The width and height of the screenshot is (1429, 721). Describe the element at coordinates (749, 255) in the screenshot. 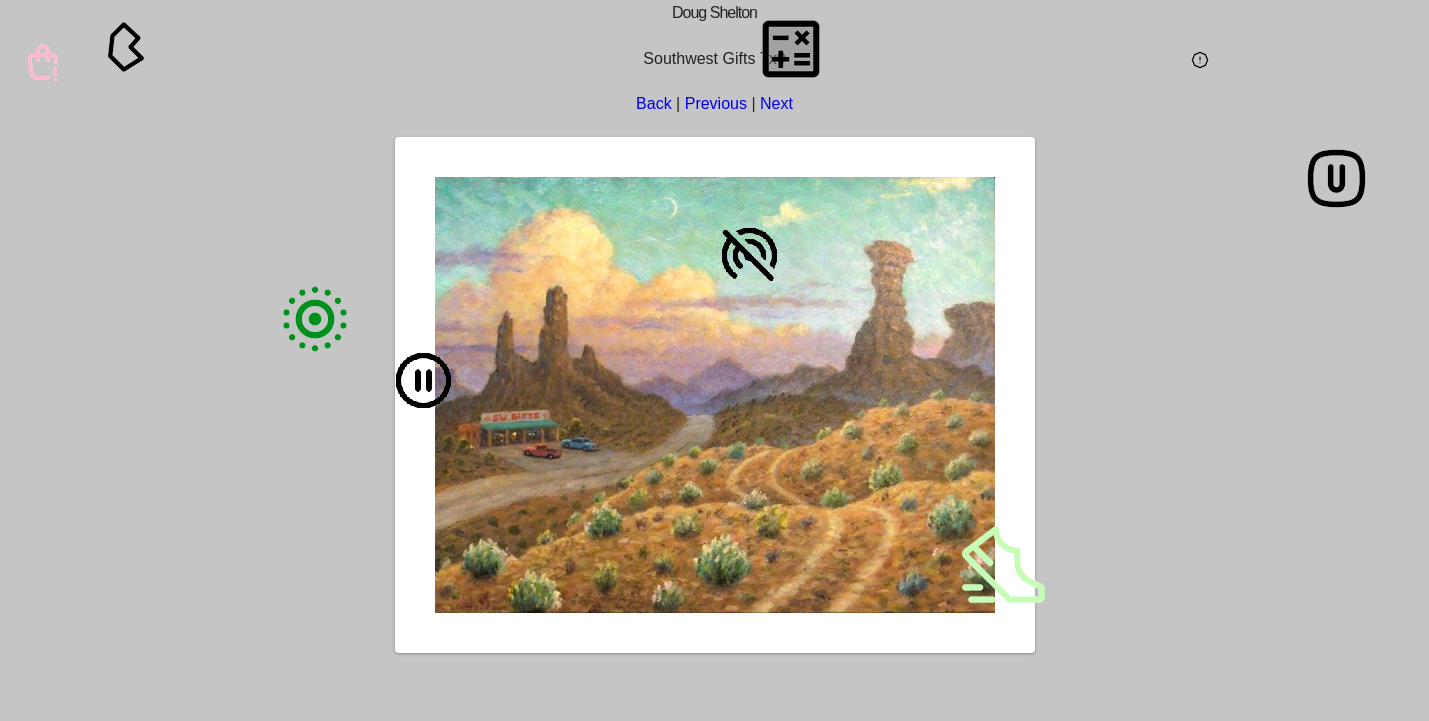

I see `portable hotspot is disabled` at that location.